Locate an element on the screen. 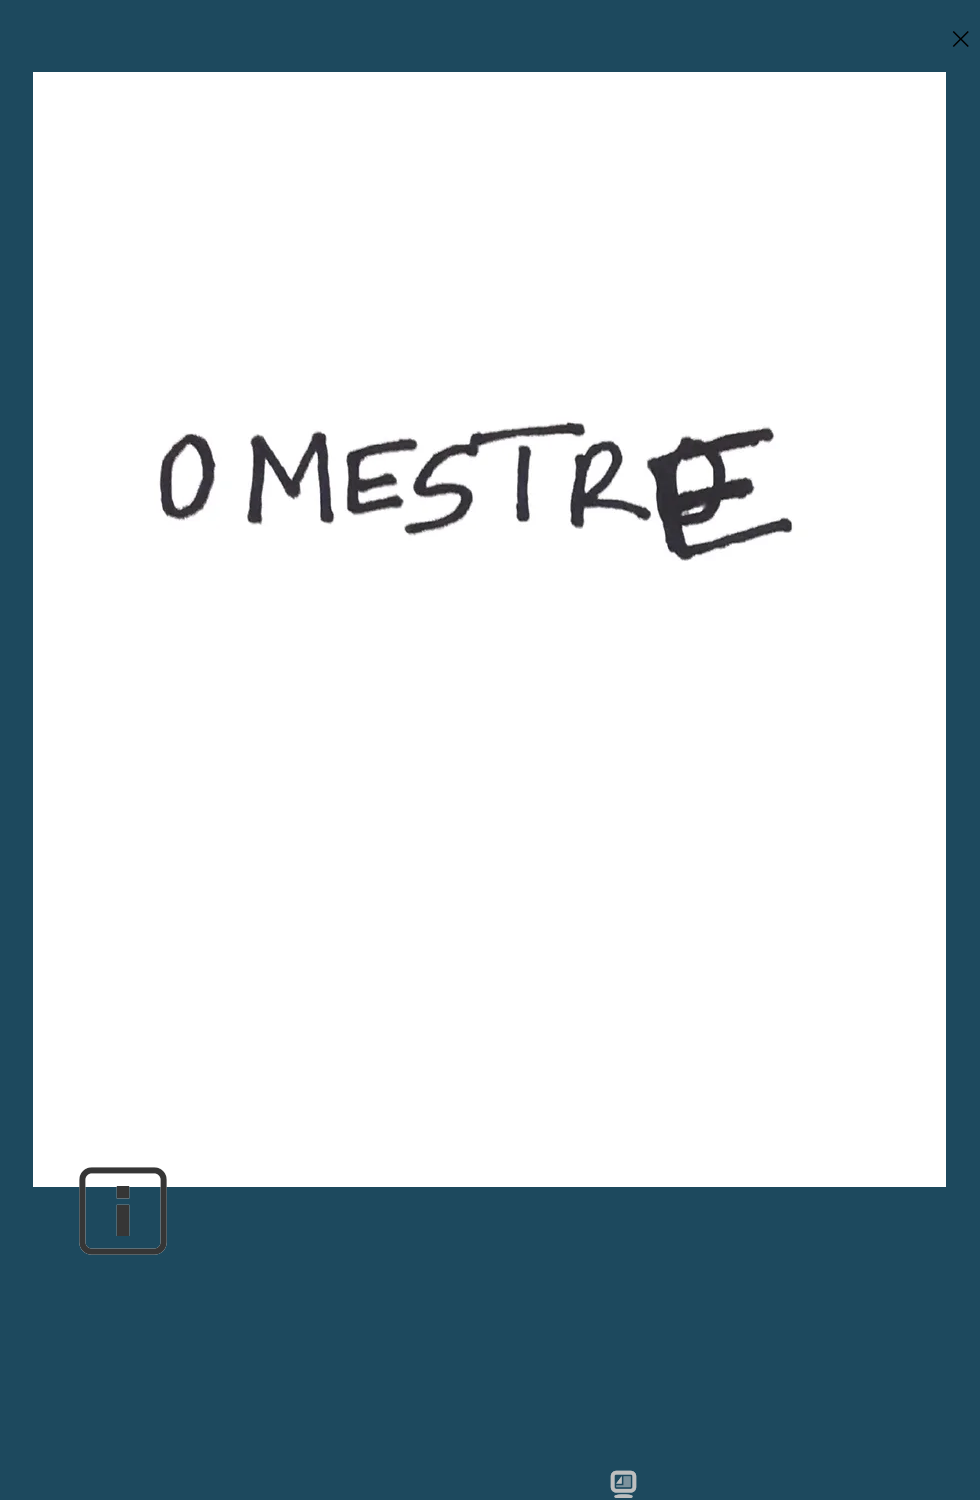 The width and height of the screenshot is (980, 1500). view system information or details is located at coordinates (123, 1211).